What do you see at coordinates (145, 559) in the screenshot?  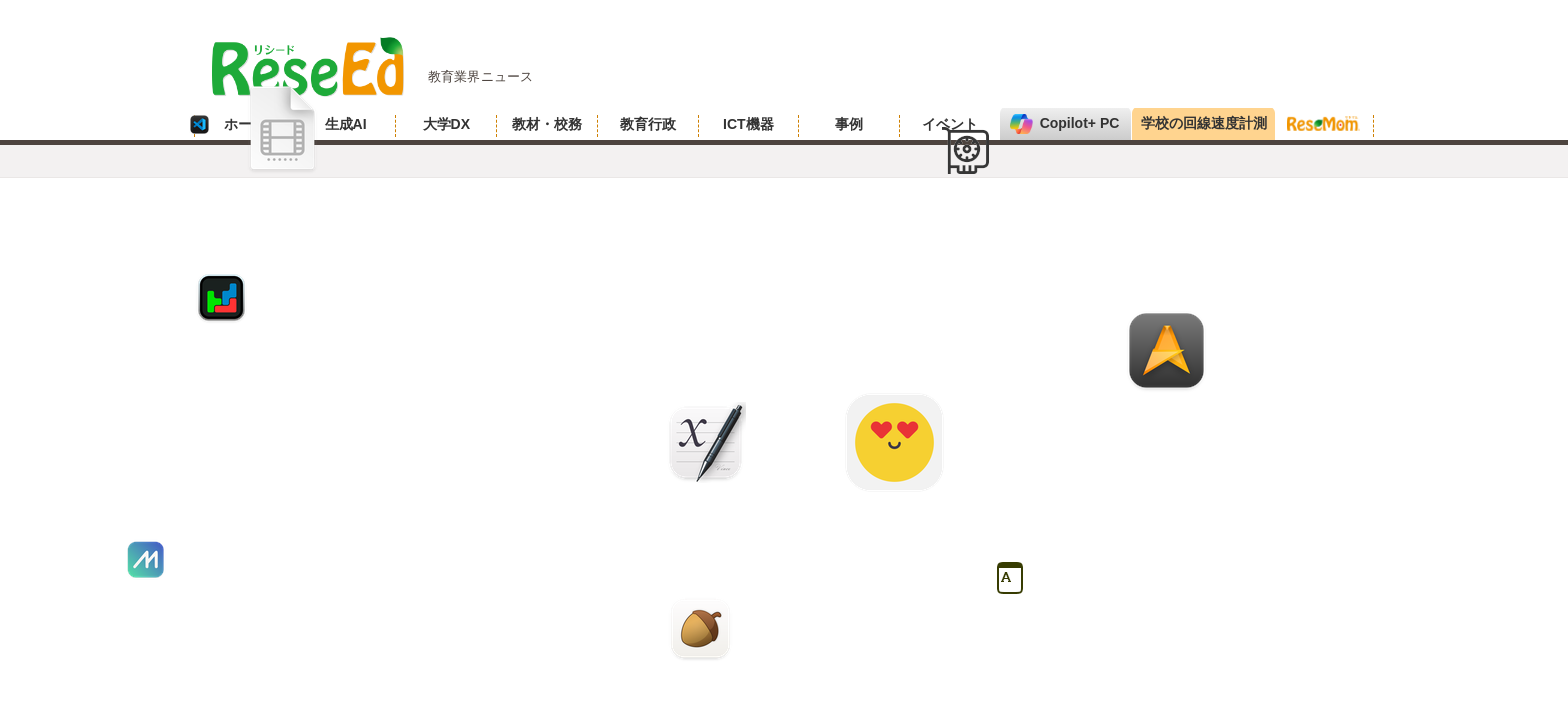 I see `open the maxint app` at bounding box center [145, 559].